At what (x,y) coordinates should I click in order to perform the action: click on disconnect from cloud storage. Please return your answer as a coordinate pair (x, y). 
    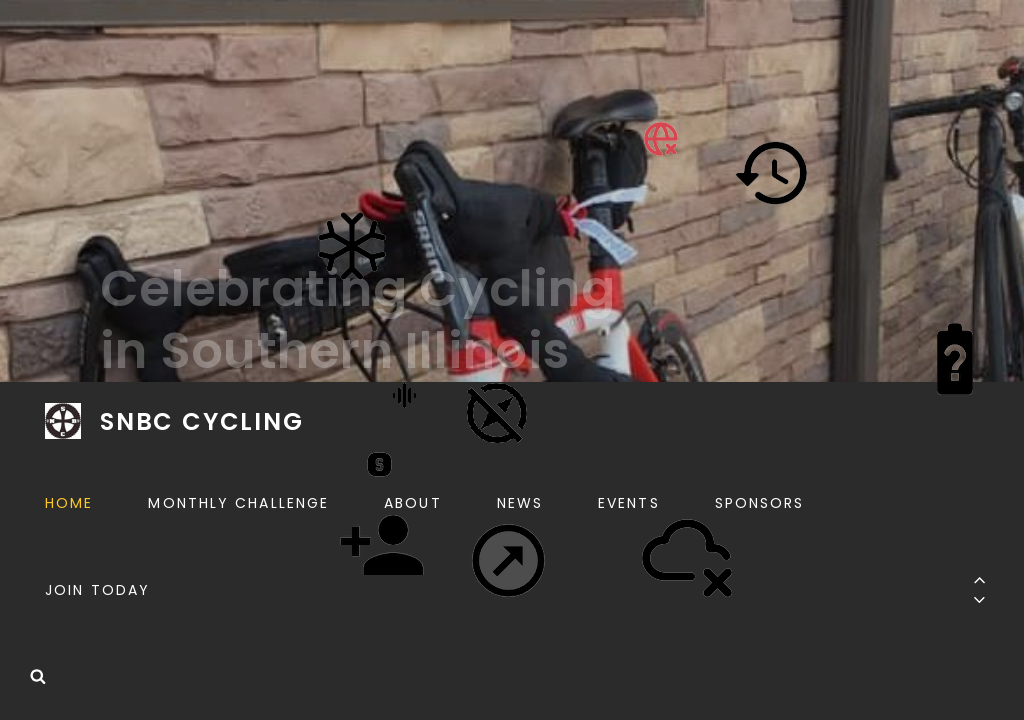
    Looking at the image, I should click on (687, 552).